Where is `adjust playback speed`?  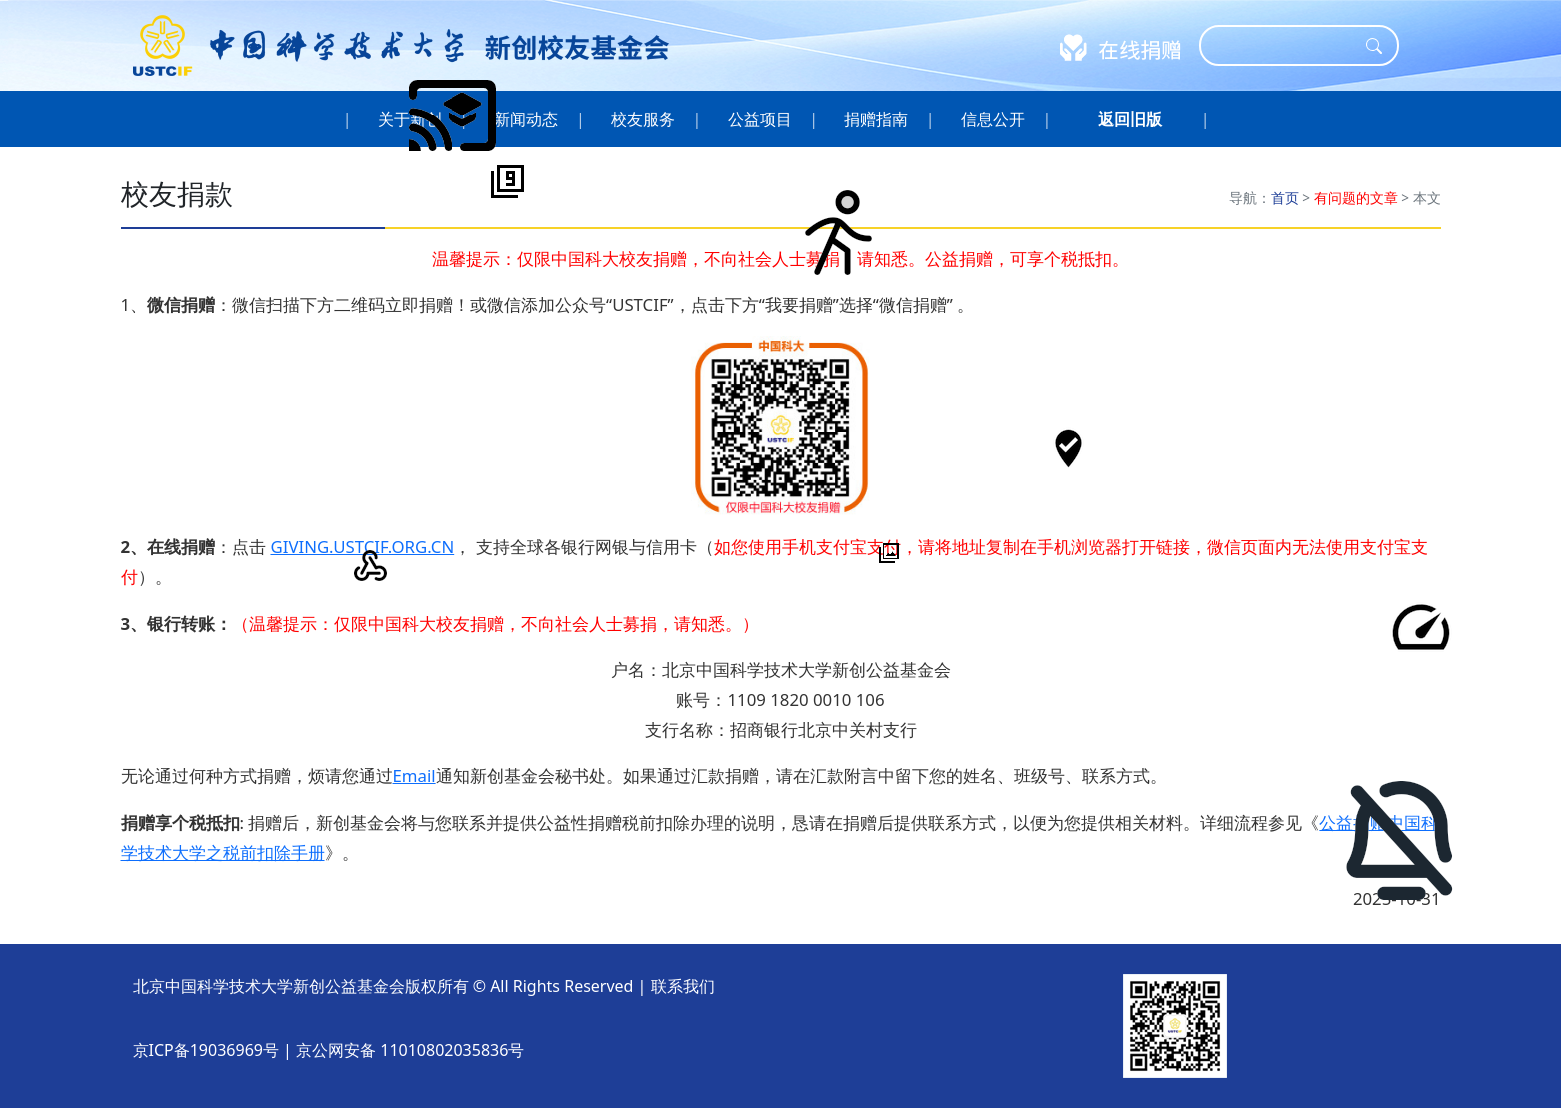
adjust playback speed is located at coordinates (1421, 627).